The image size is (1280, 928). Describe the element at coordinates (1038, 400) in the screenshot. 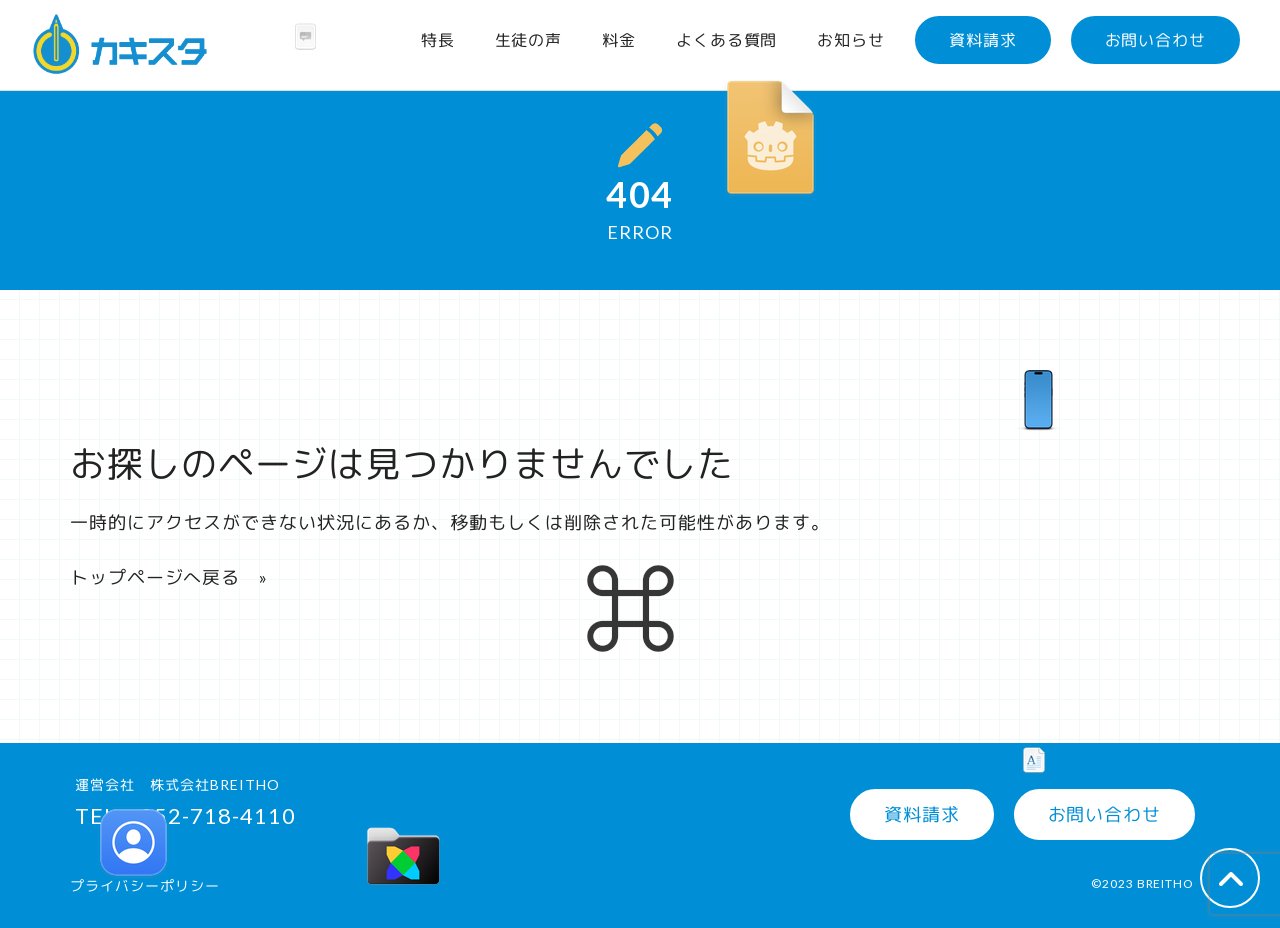

I see `indicates a connected iPhone device` at that location.